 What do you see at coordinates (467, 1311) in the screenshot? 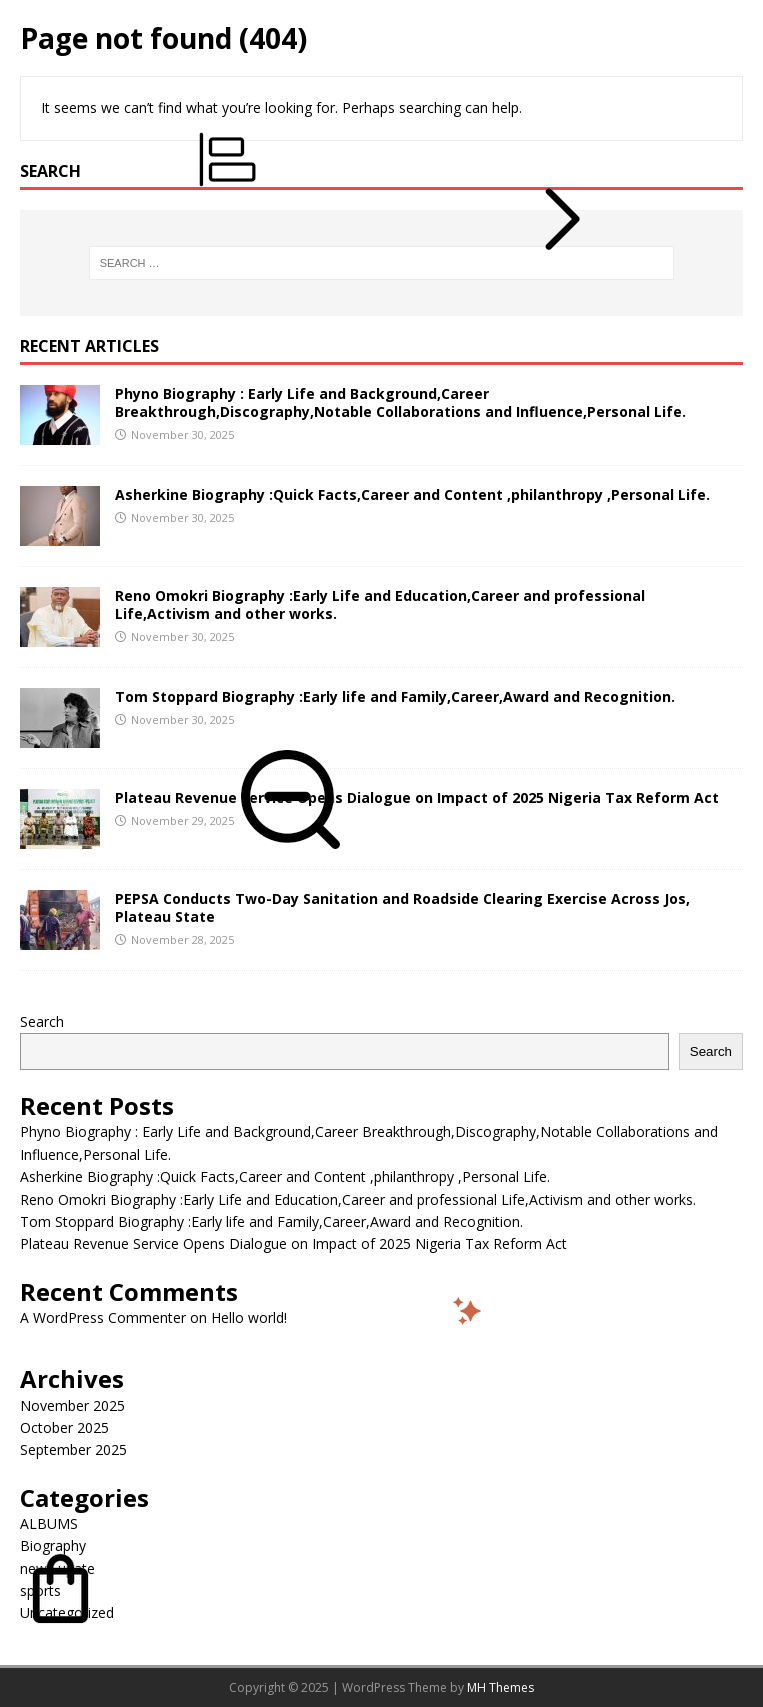
I see `indicates AI-generated or enhanced content` at bounding box center [467, 1311].